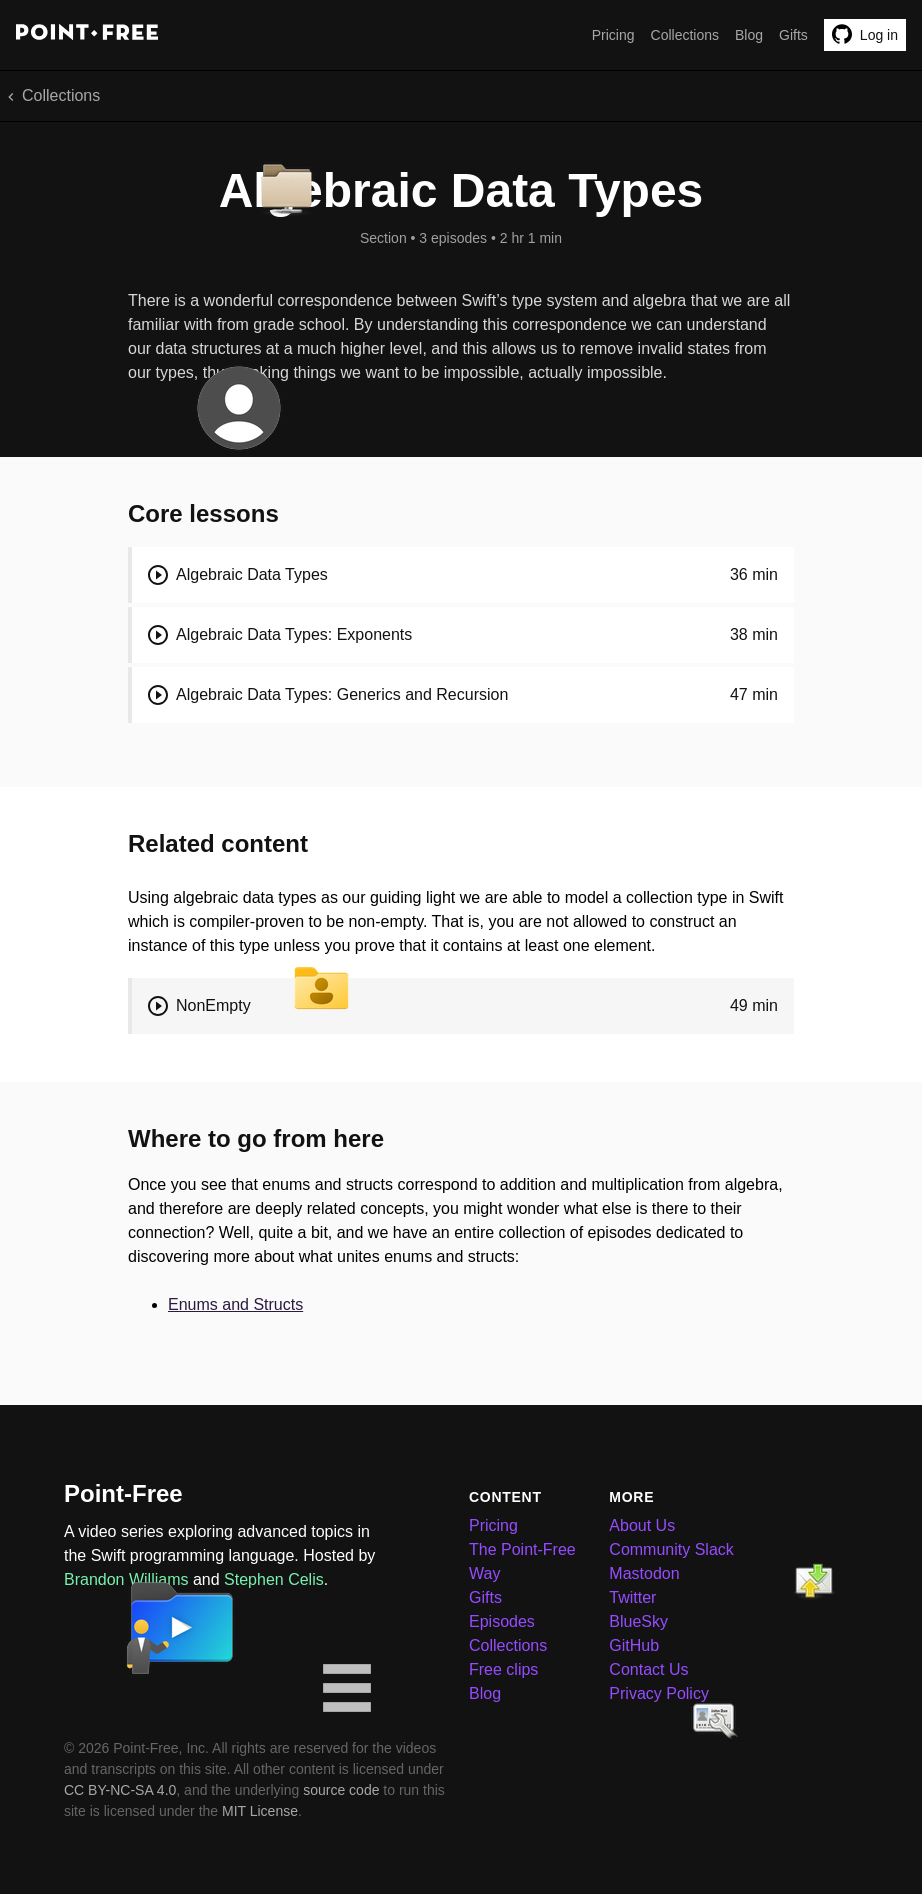  Describe the element at coordinates (347, 1688) in the screenshot. I see `open the main menu` at that location.